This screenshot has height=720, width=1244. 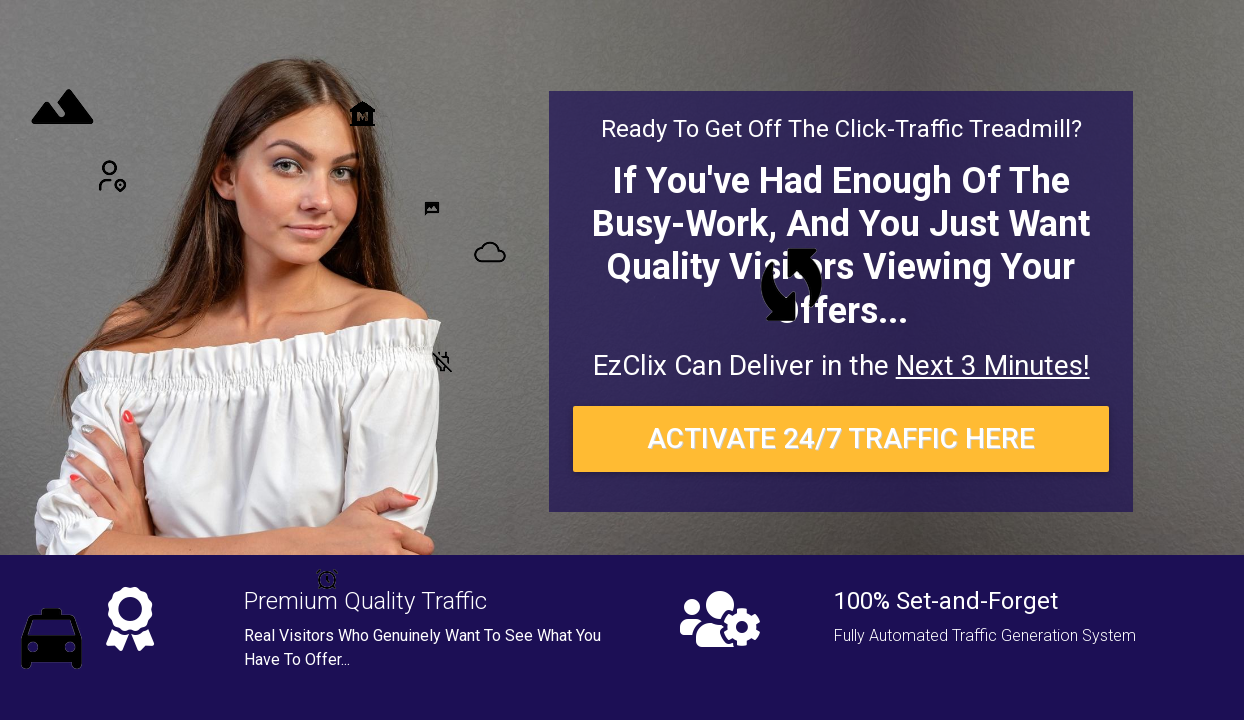 I want to click on set or manage alarms, so click(x=327, y=579).